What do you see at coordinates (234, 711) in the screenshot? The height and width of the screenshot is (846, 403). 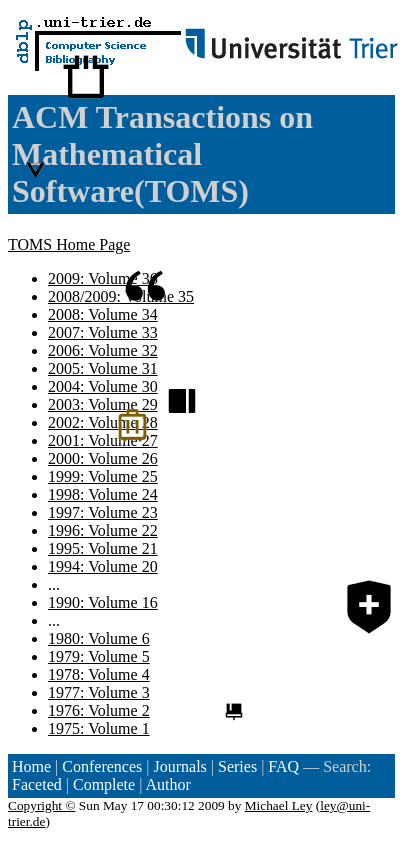 I see `access brush or painting tools` at bounding box center [234, 711].